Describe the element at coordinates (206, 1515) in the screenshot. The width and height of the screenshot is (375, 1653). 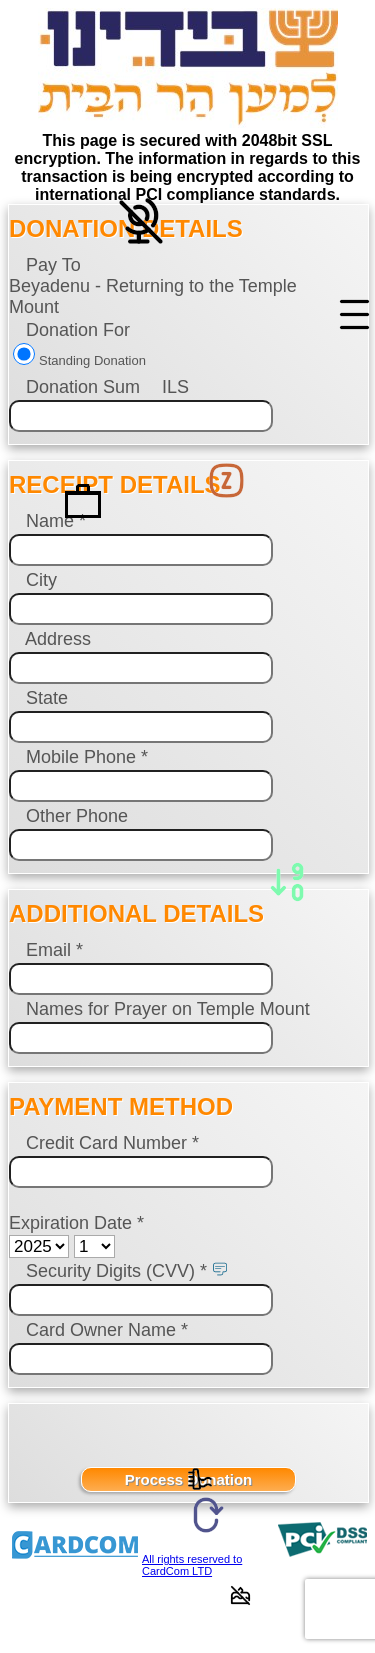
I see `refresh or reload content` at that location.